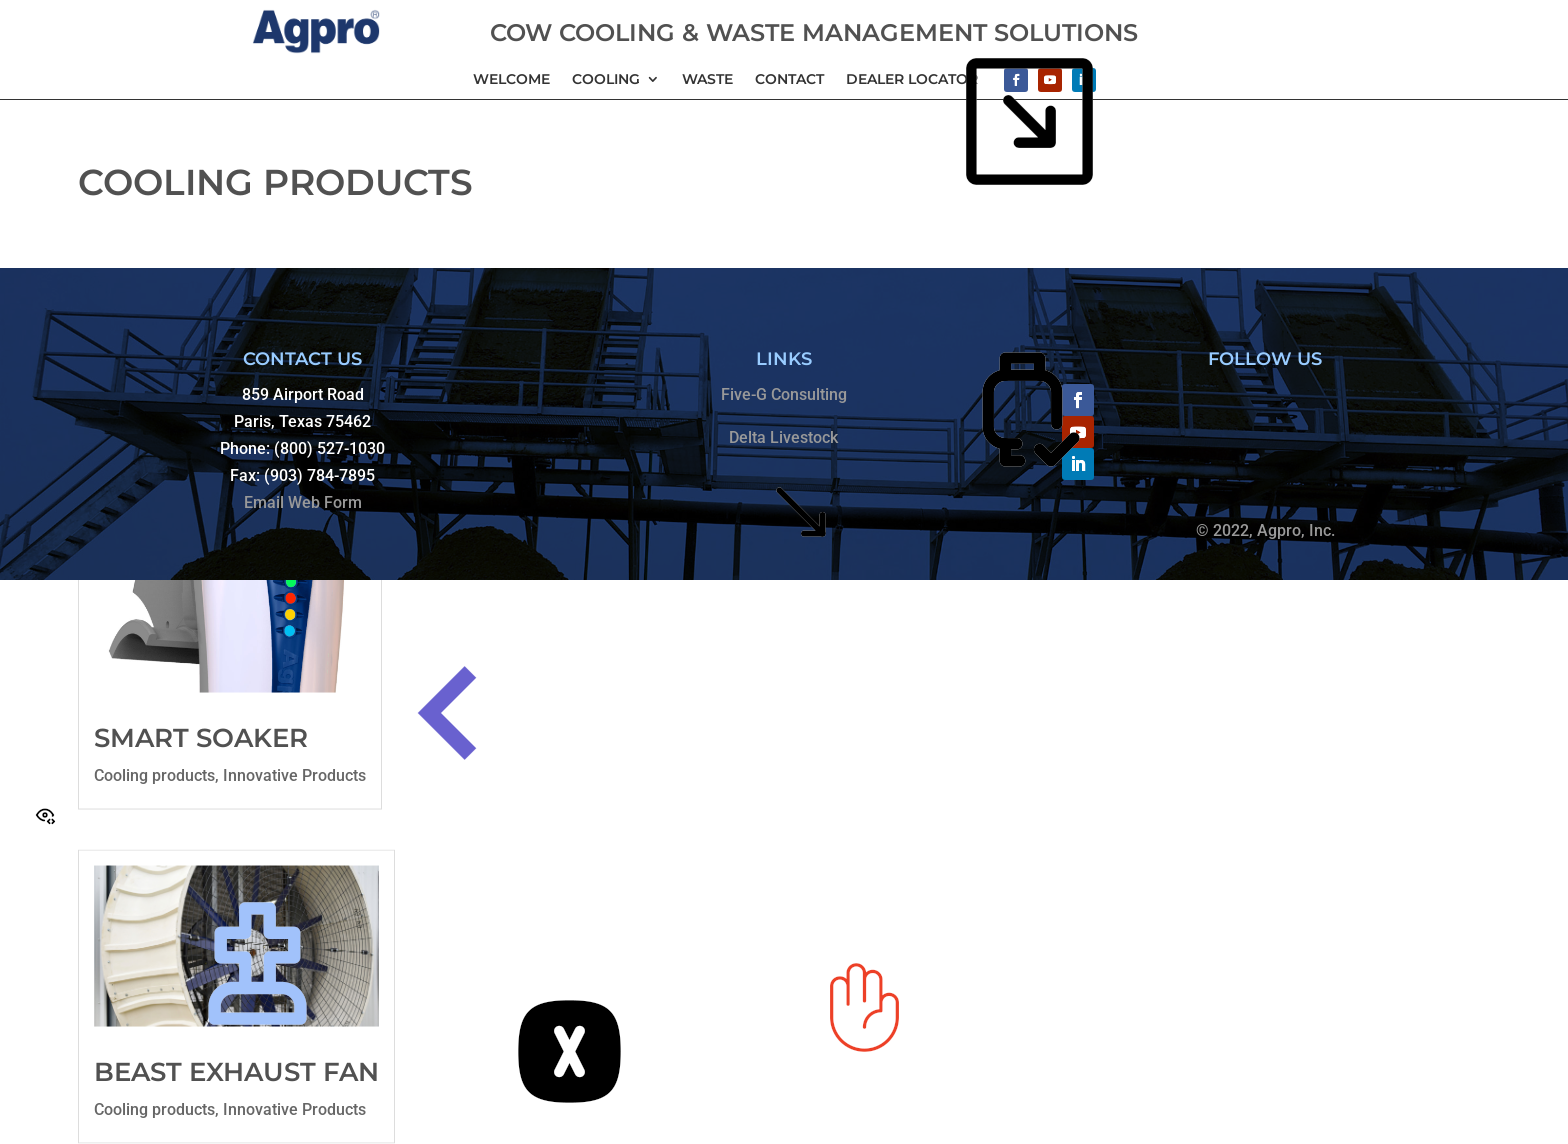 The image size is (1568, 1144). What do you see at coordinates (801, 512) in the screenshot?
I see `move item to the bottom right` at bounding box center [801, 512].